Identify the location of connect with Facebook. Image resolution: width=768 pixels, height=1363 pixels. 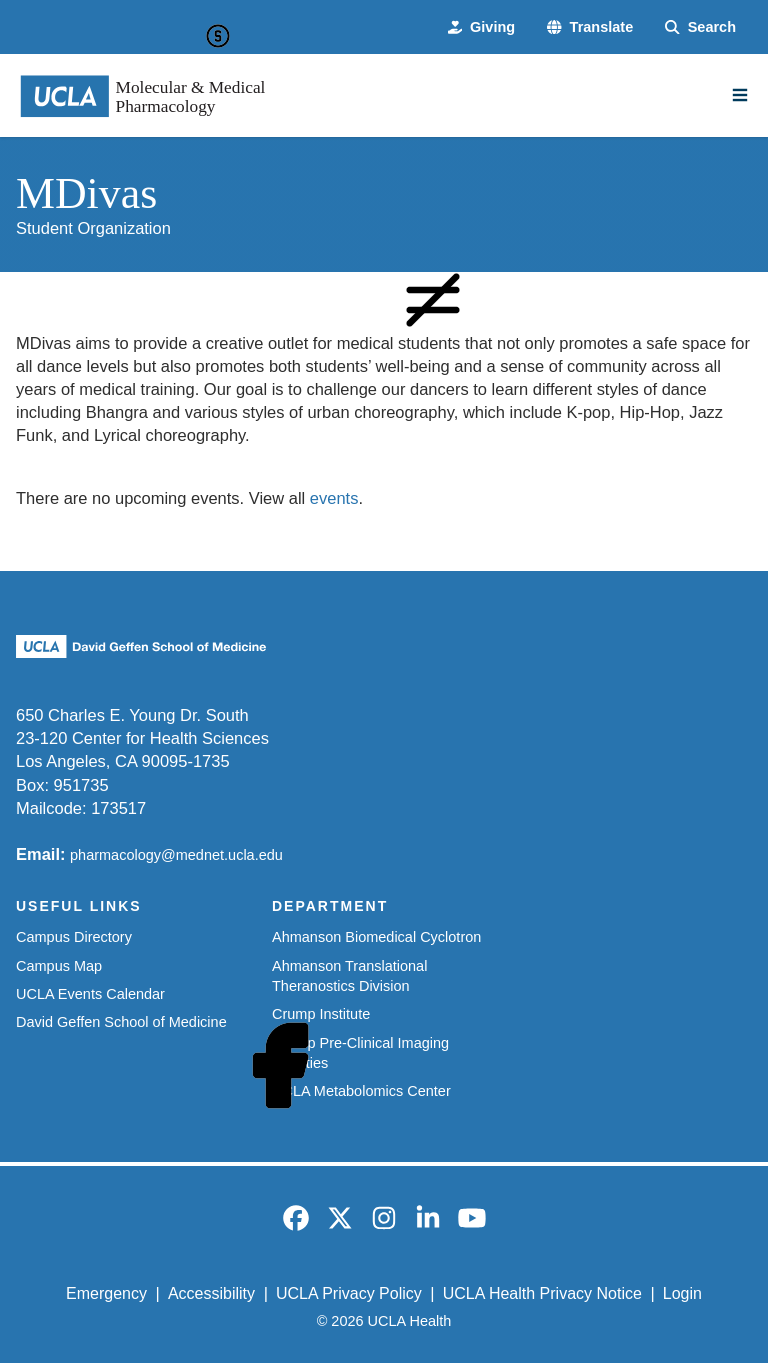
(278, 1065).